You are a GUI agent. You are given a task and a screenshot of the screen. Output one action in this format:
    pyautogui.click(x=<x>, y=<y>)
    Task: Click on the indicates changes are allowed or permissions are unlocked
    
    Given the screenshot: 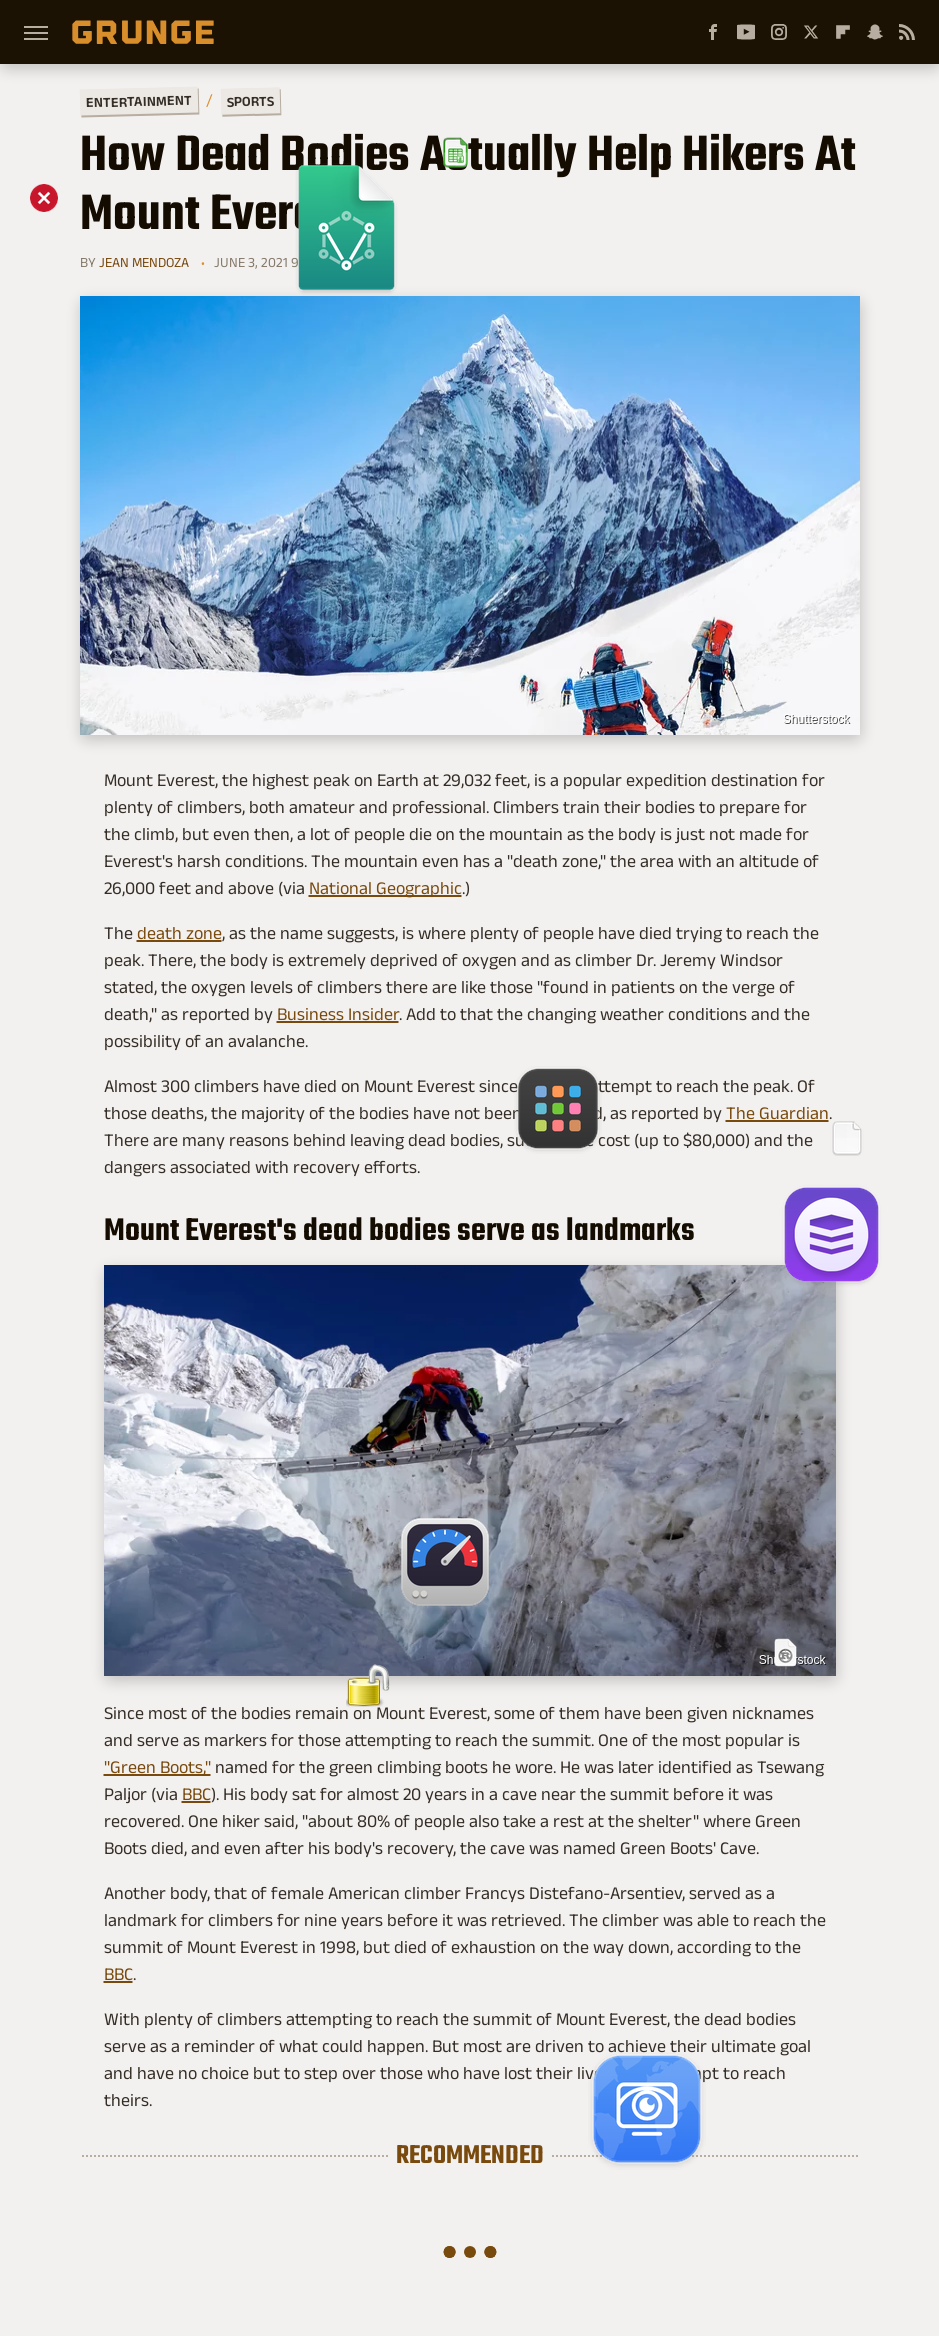 What is the action you would take?
    pyautogui.click(x=368, y=1686)
    